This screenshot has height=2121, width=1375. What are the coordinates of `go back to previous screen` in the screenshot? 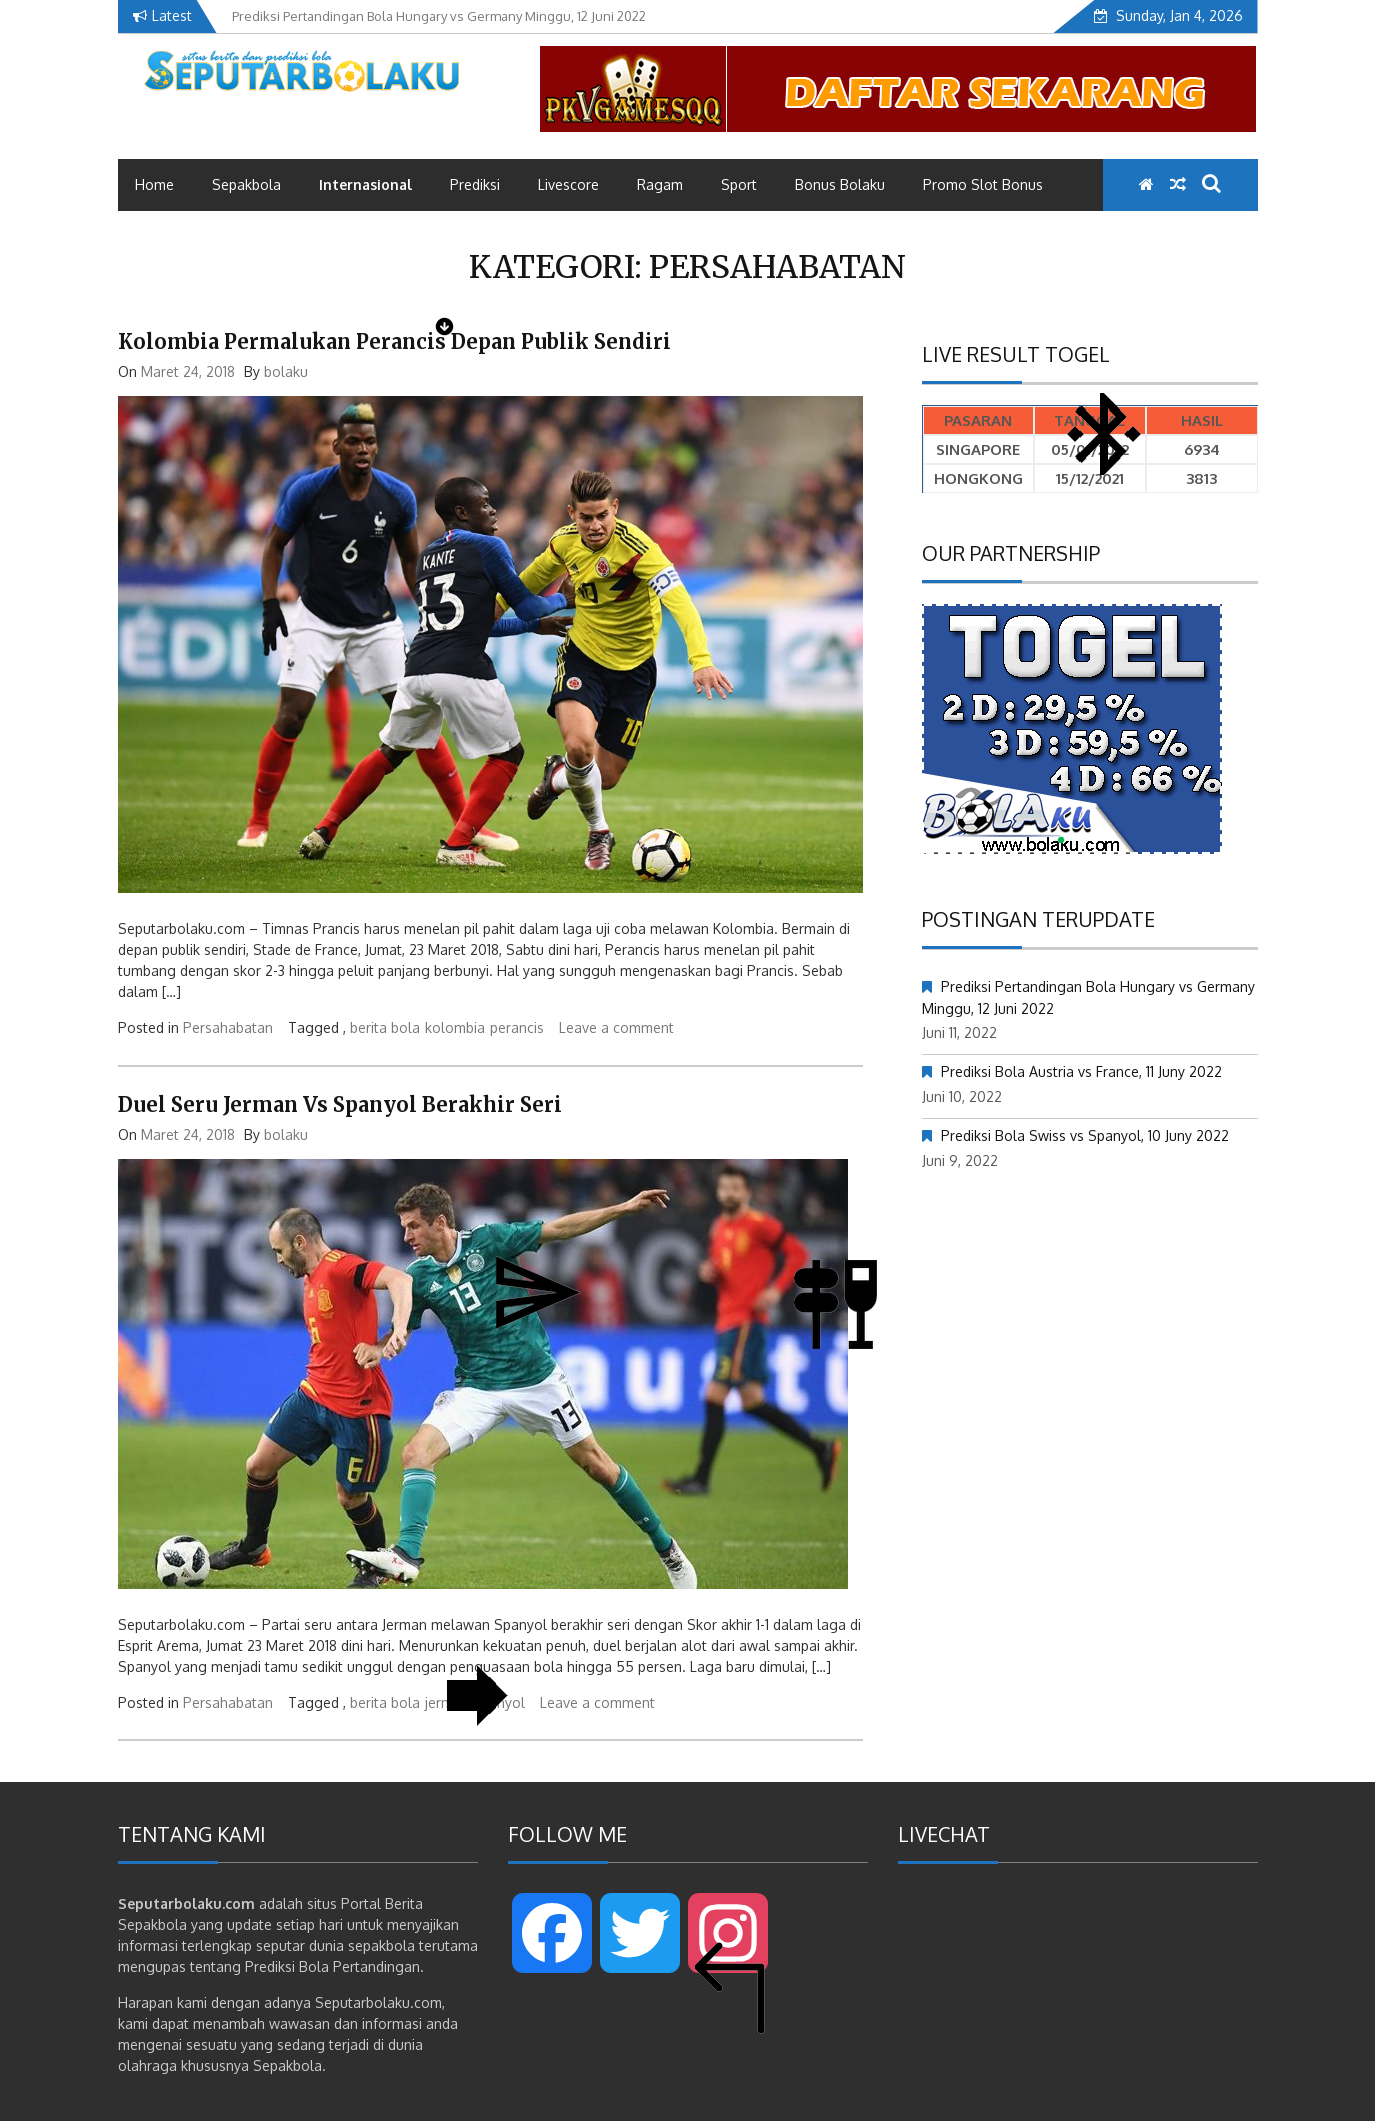 It's located at (733, 1988).